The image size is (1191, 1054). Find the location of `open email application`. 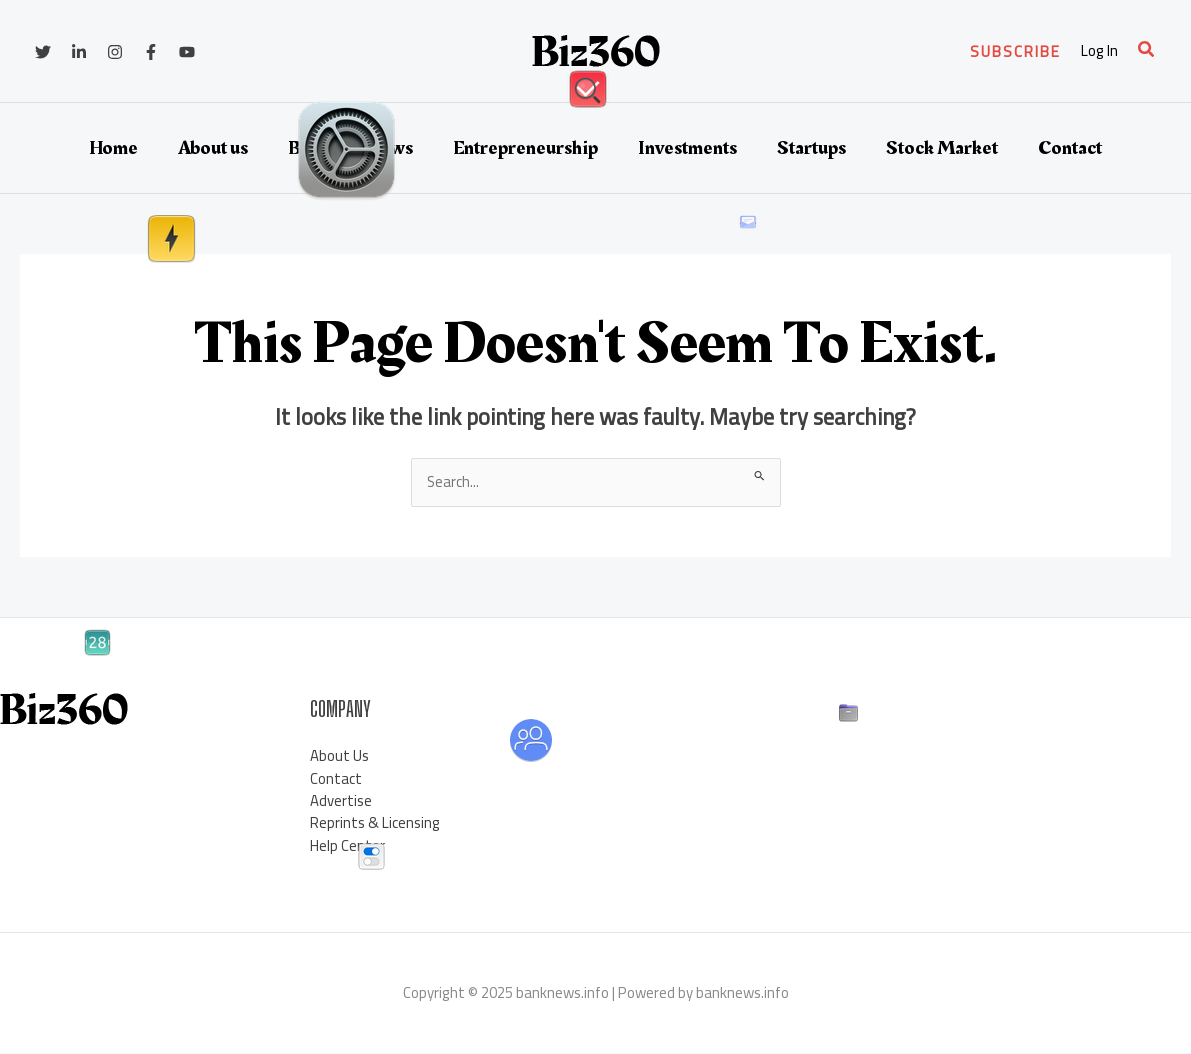

open email application is located at coordinates (748, 222).